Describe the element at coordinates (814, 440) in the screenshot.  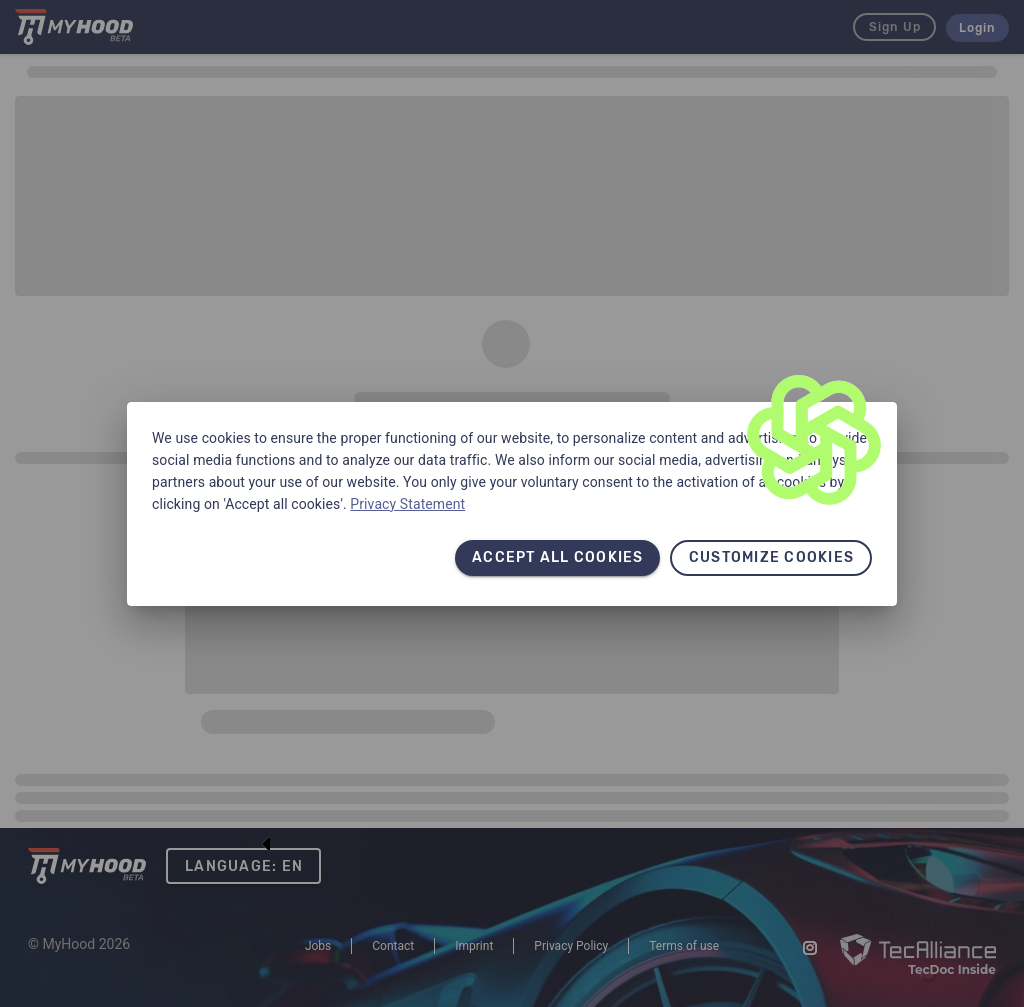
I see `access OpenAI services or chatbot` at that location.